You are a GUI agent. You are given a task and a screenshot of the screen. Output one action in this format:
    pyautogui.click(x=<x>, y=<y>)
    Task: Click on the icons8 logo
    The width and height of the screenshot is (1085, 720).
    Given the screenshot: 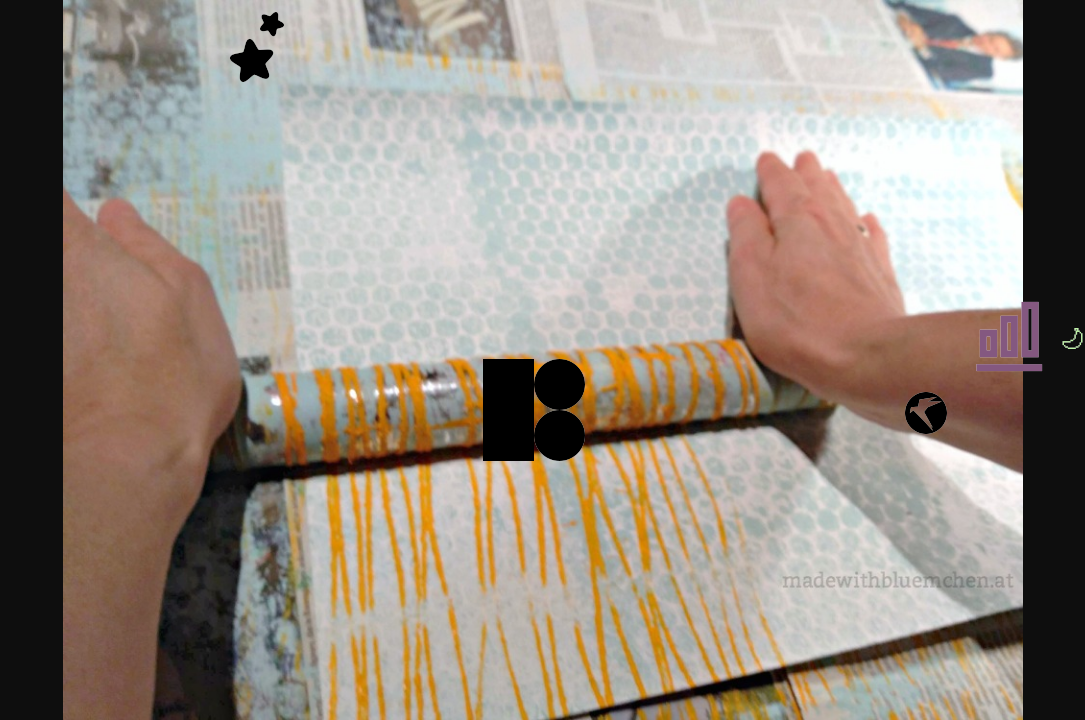 What is the action you would take?
    pyautogui.click(x=534, y=410)
    